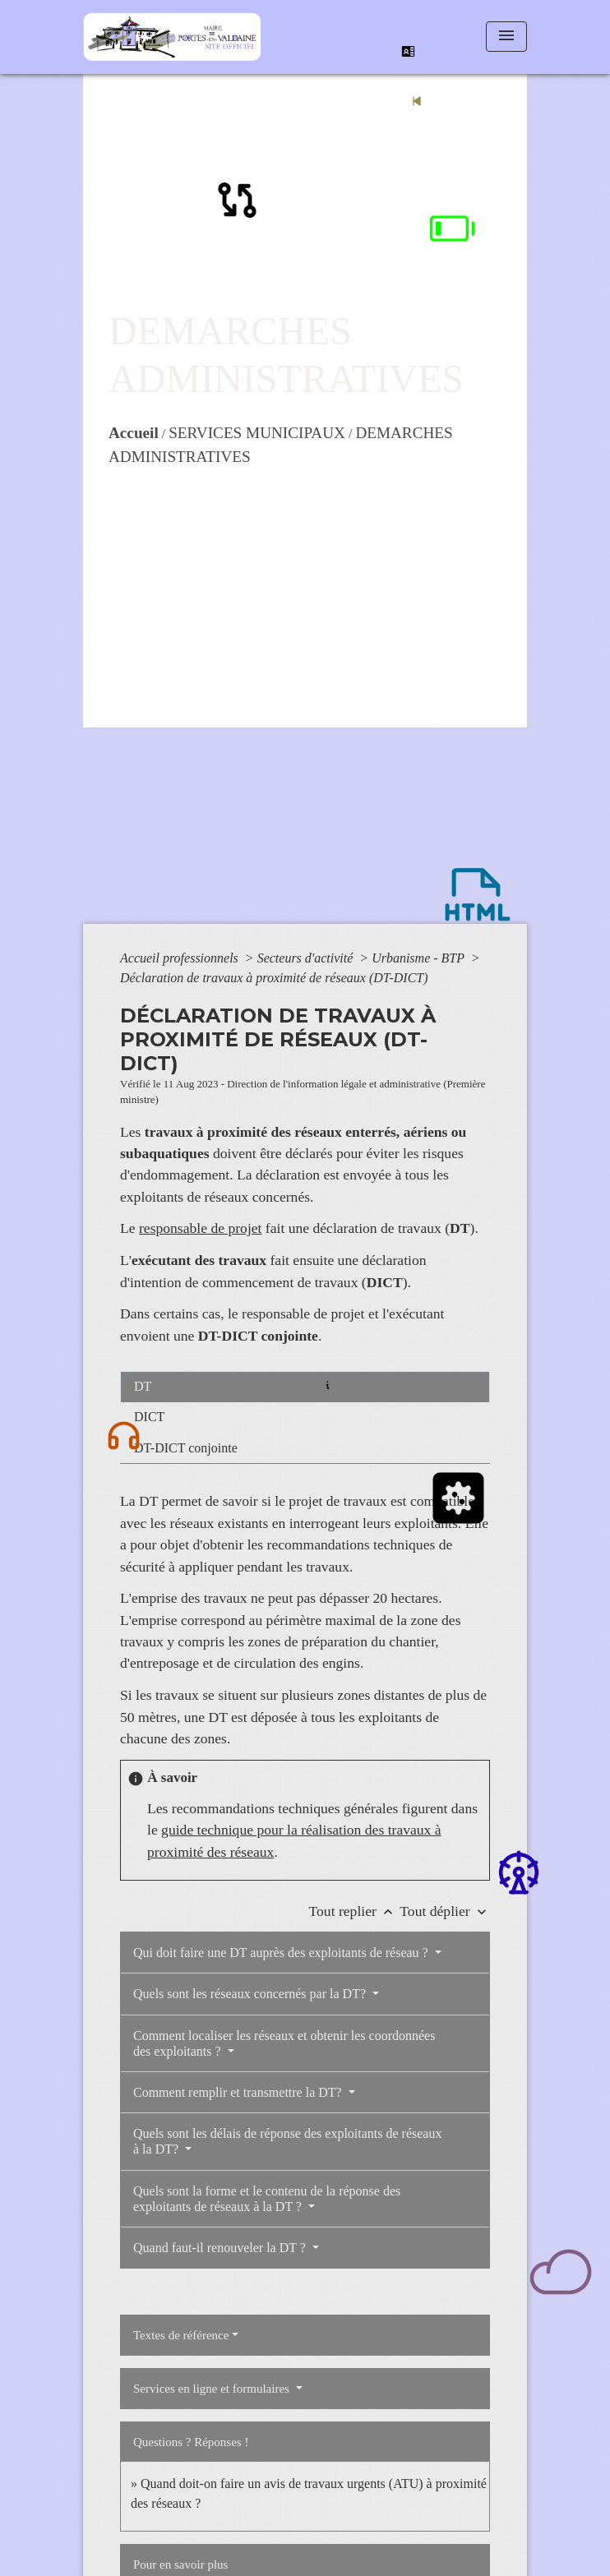  What do you see at coordinates (451, 229) in the screenshot?
I see `indicates low battery status` at bounding box center [451, 229].